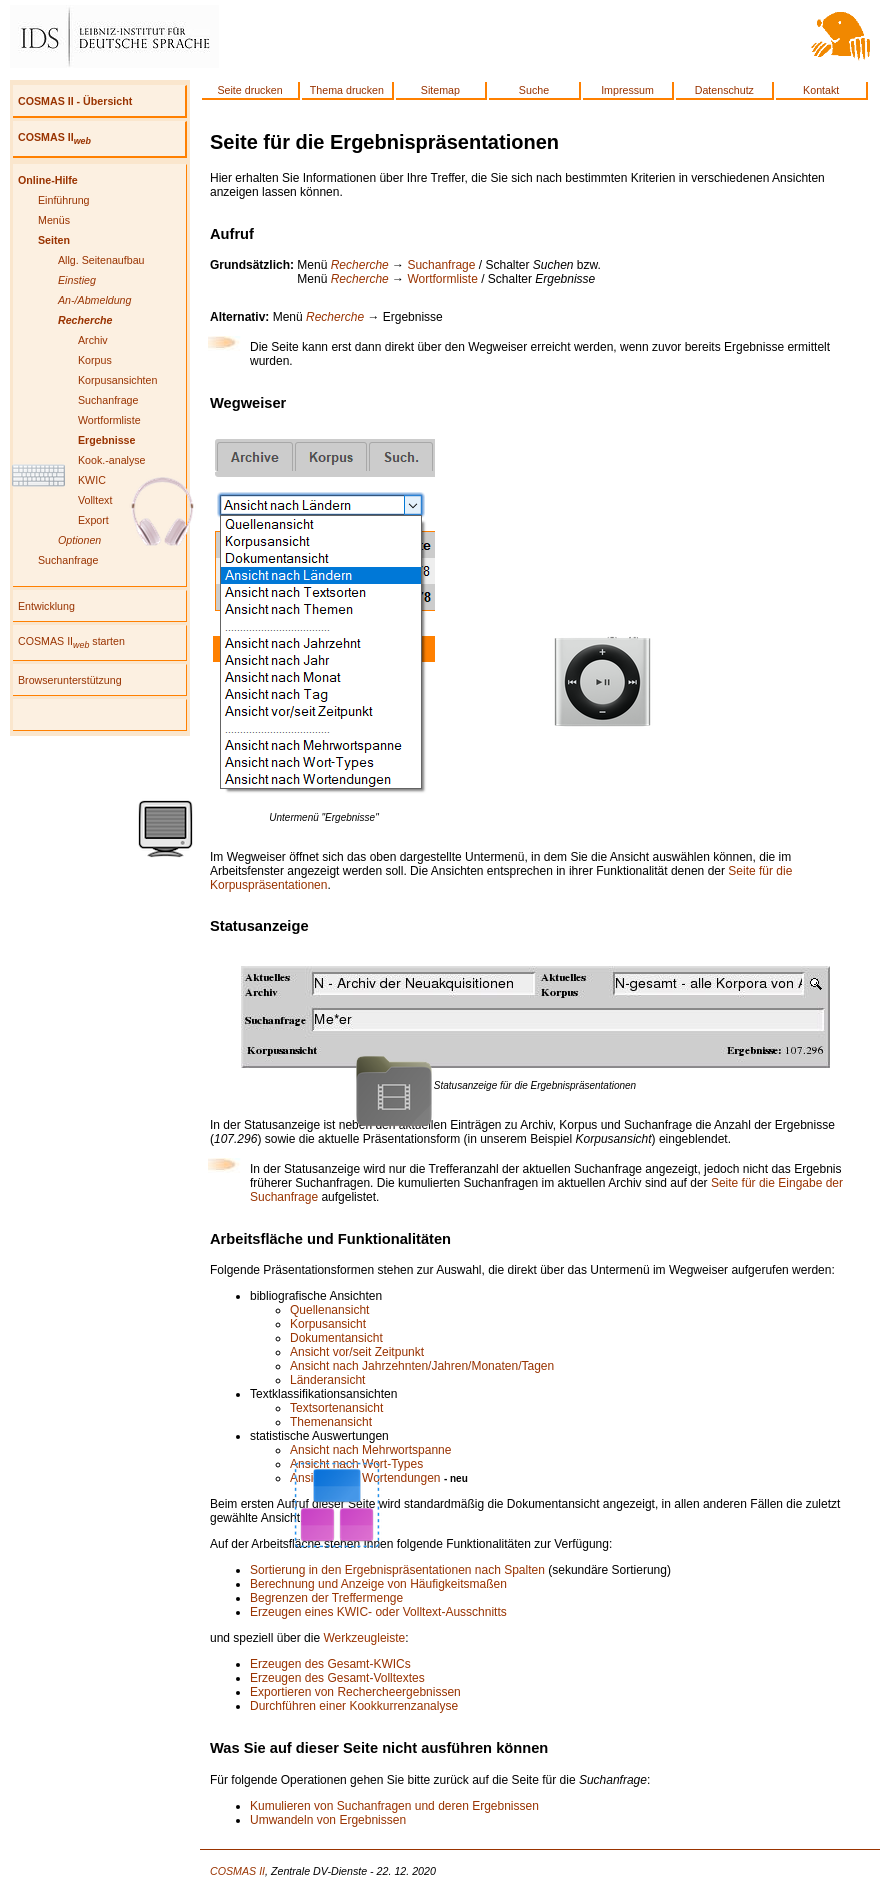 The width and height of the screenshot is (880, 1887). What do you see at coordinates (602, 681) in the screenshot?
I see `iPod shuffle device icon` at bounding box center [602, 681].